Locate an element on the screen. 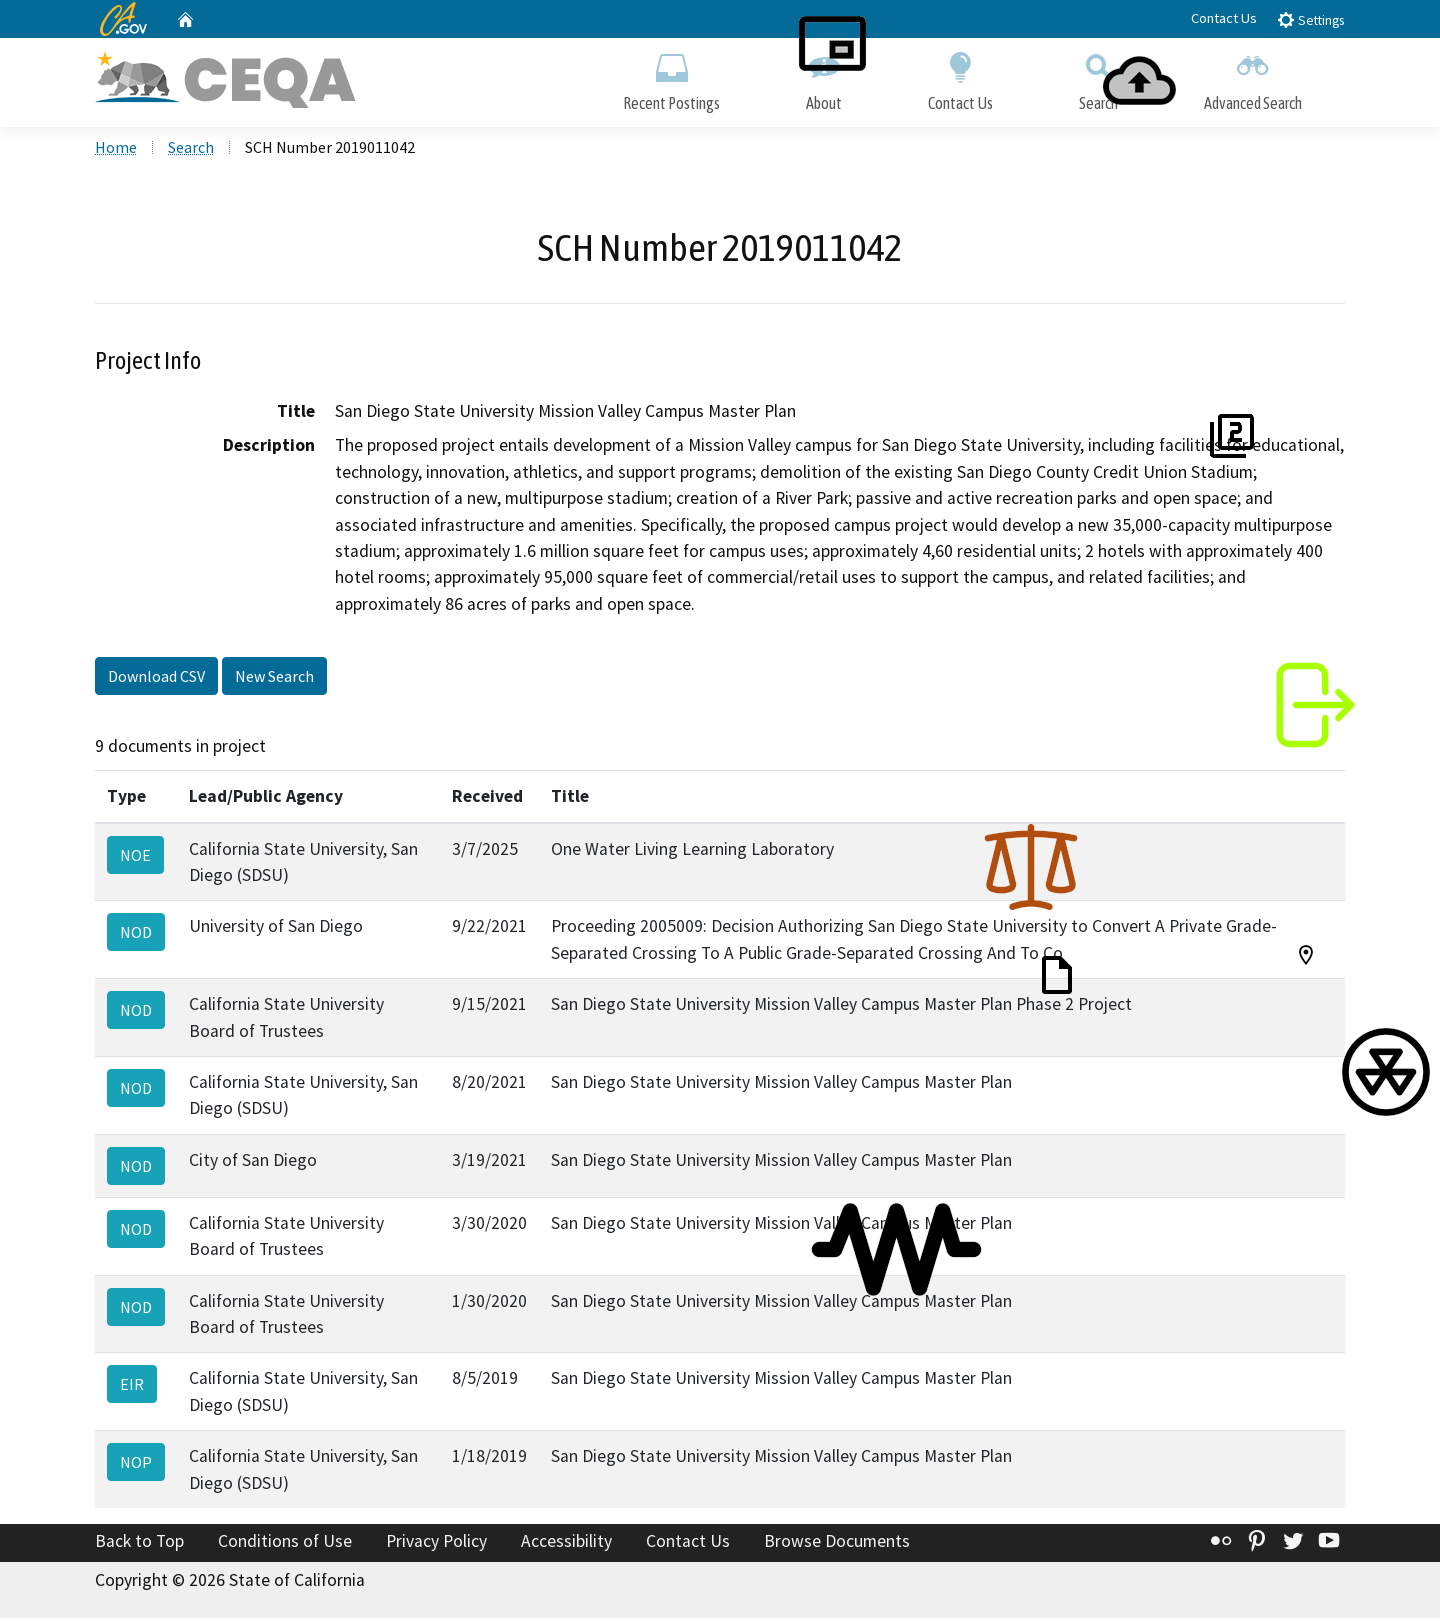  access legal or terms of service information is located at coordinates (1031, 867).